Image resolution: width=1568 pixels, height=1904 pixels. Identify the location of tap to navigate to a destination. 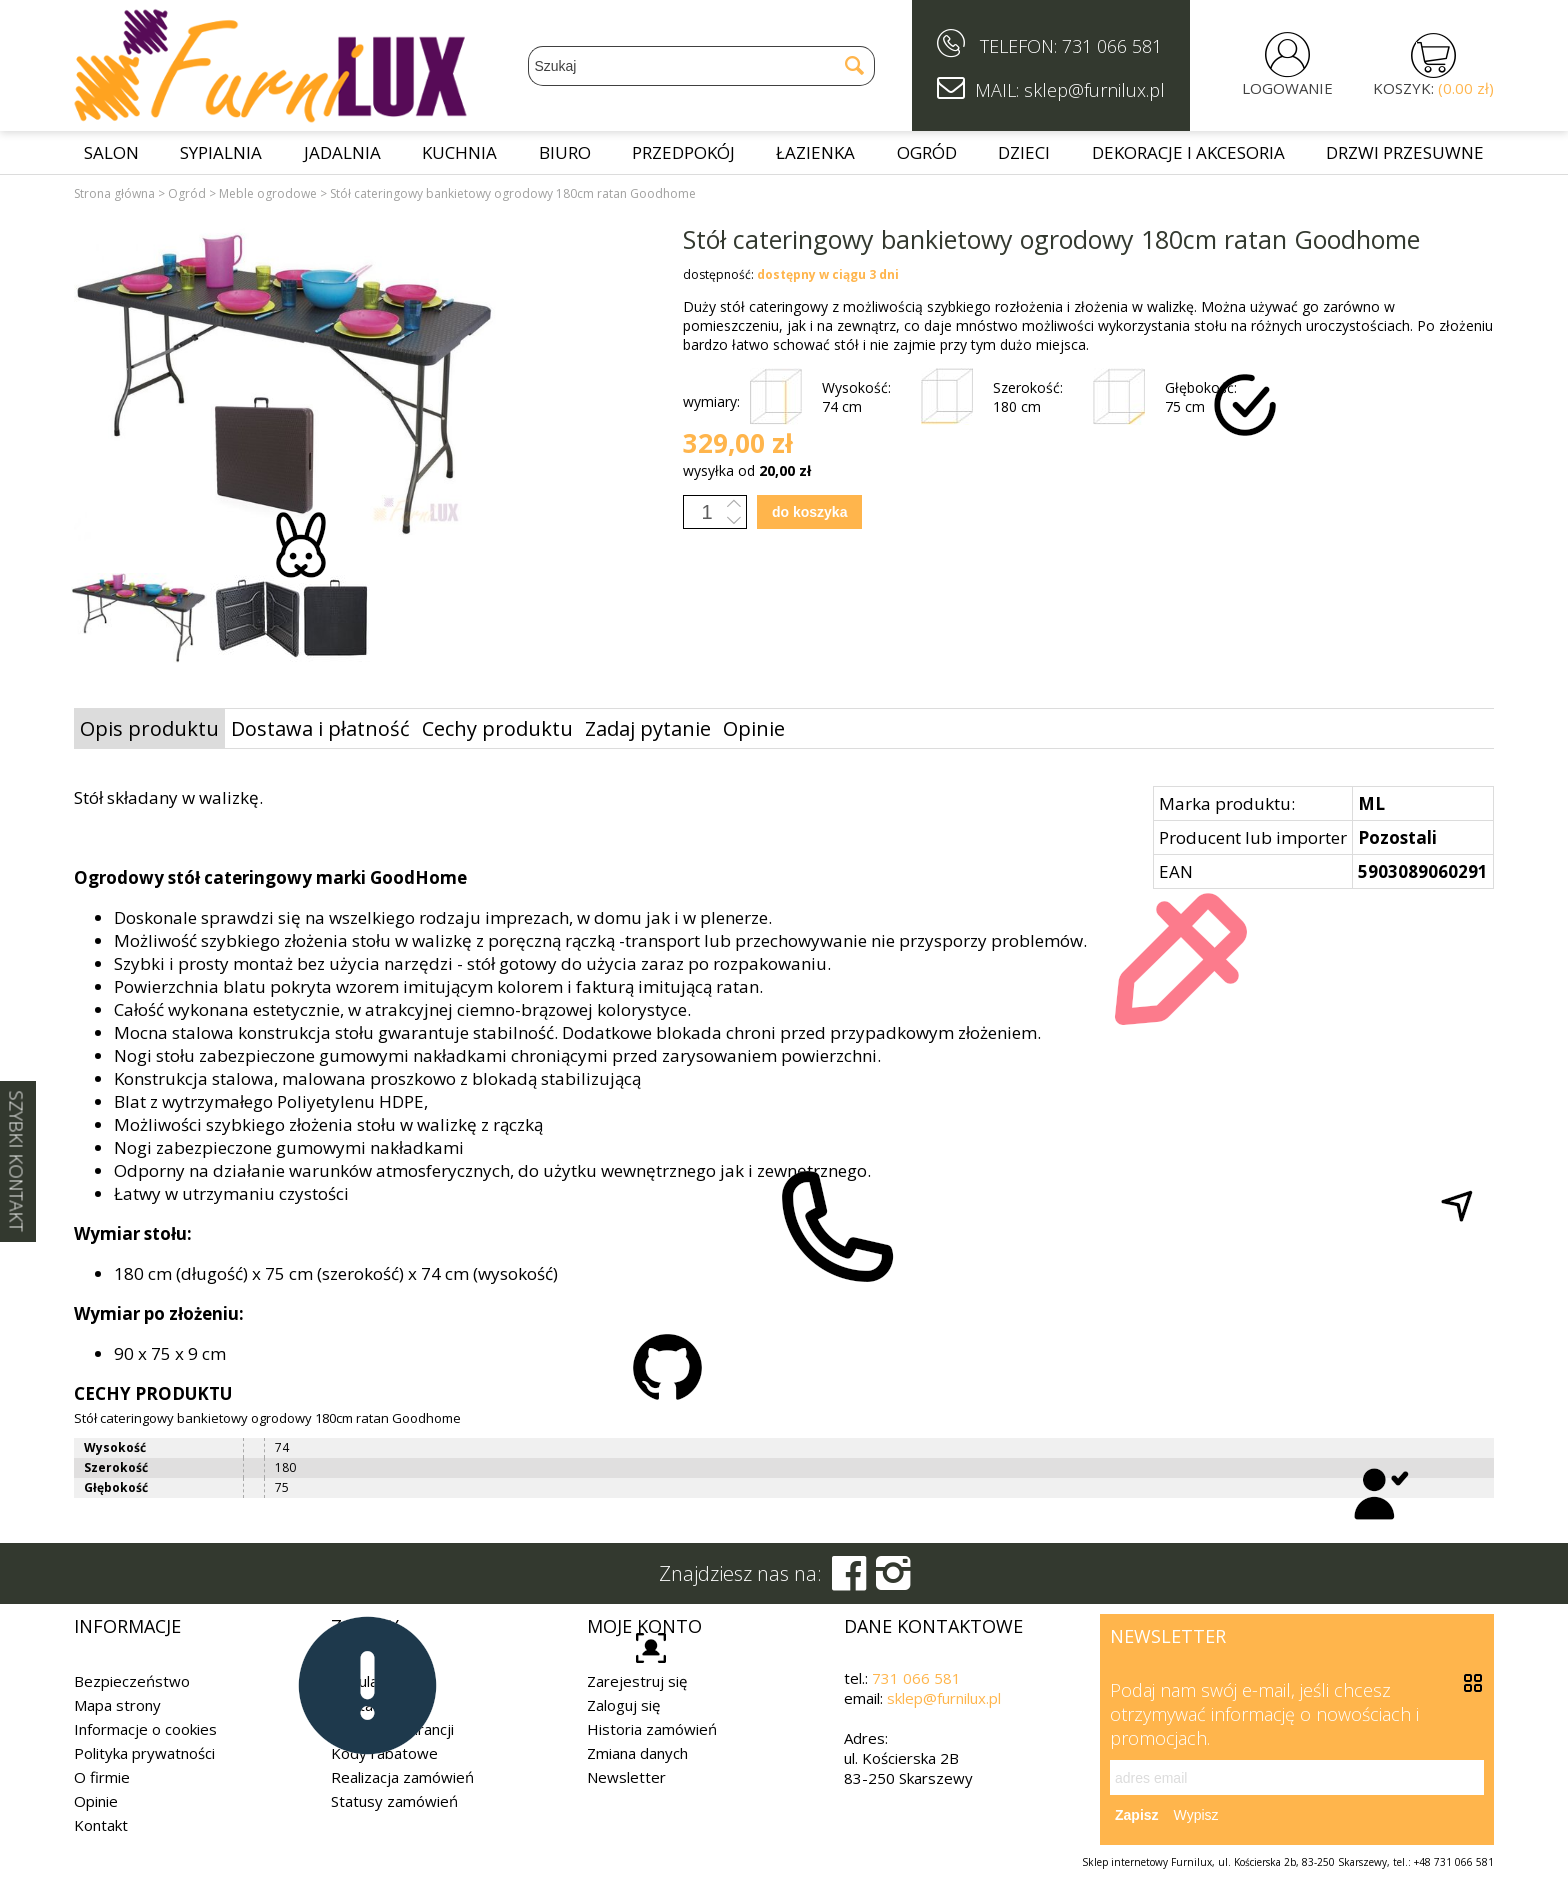
(1458, 1204).